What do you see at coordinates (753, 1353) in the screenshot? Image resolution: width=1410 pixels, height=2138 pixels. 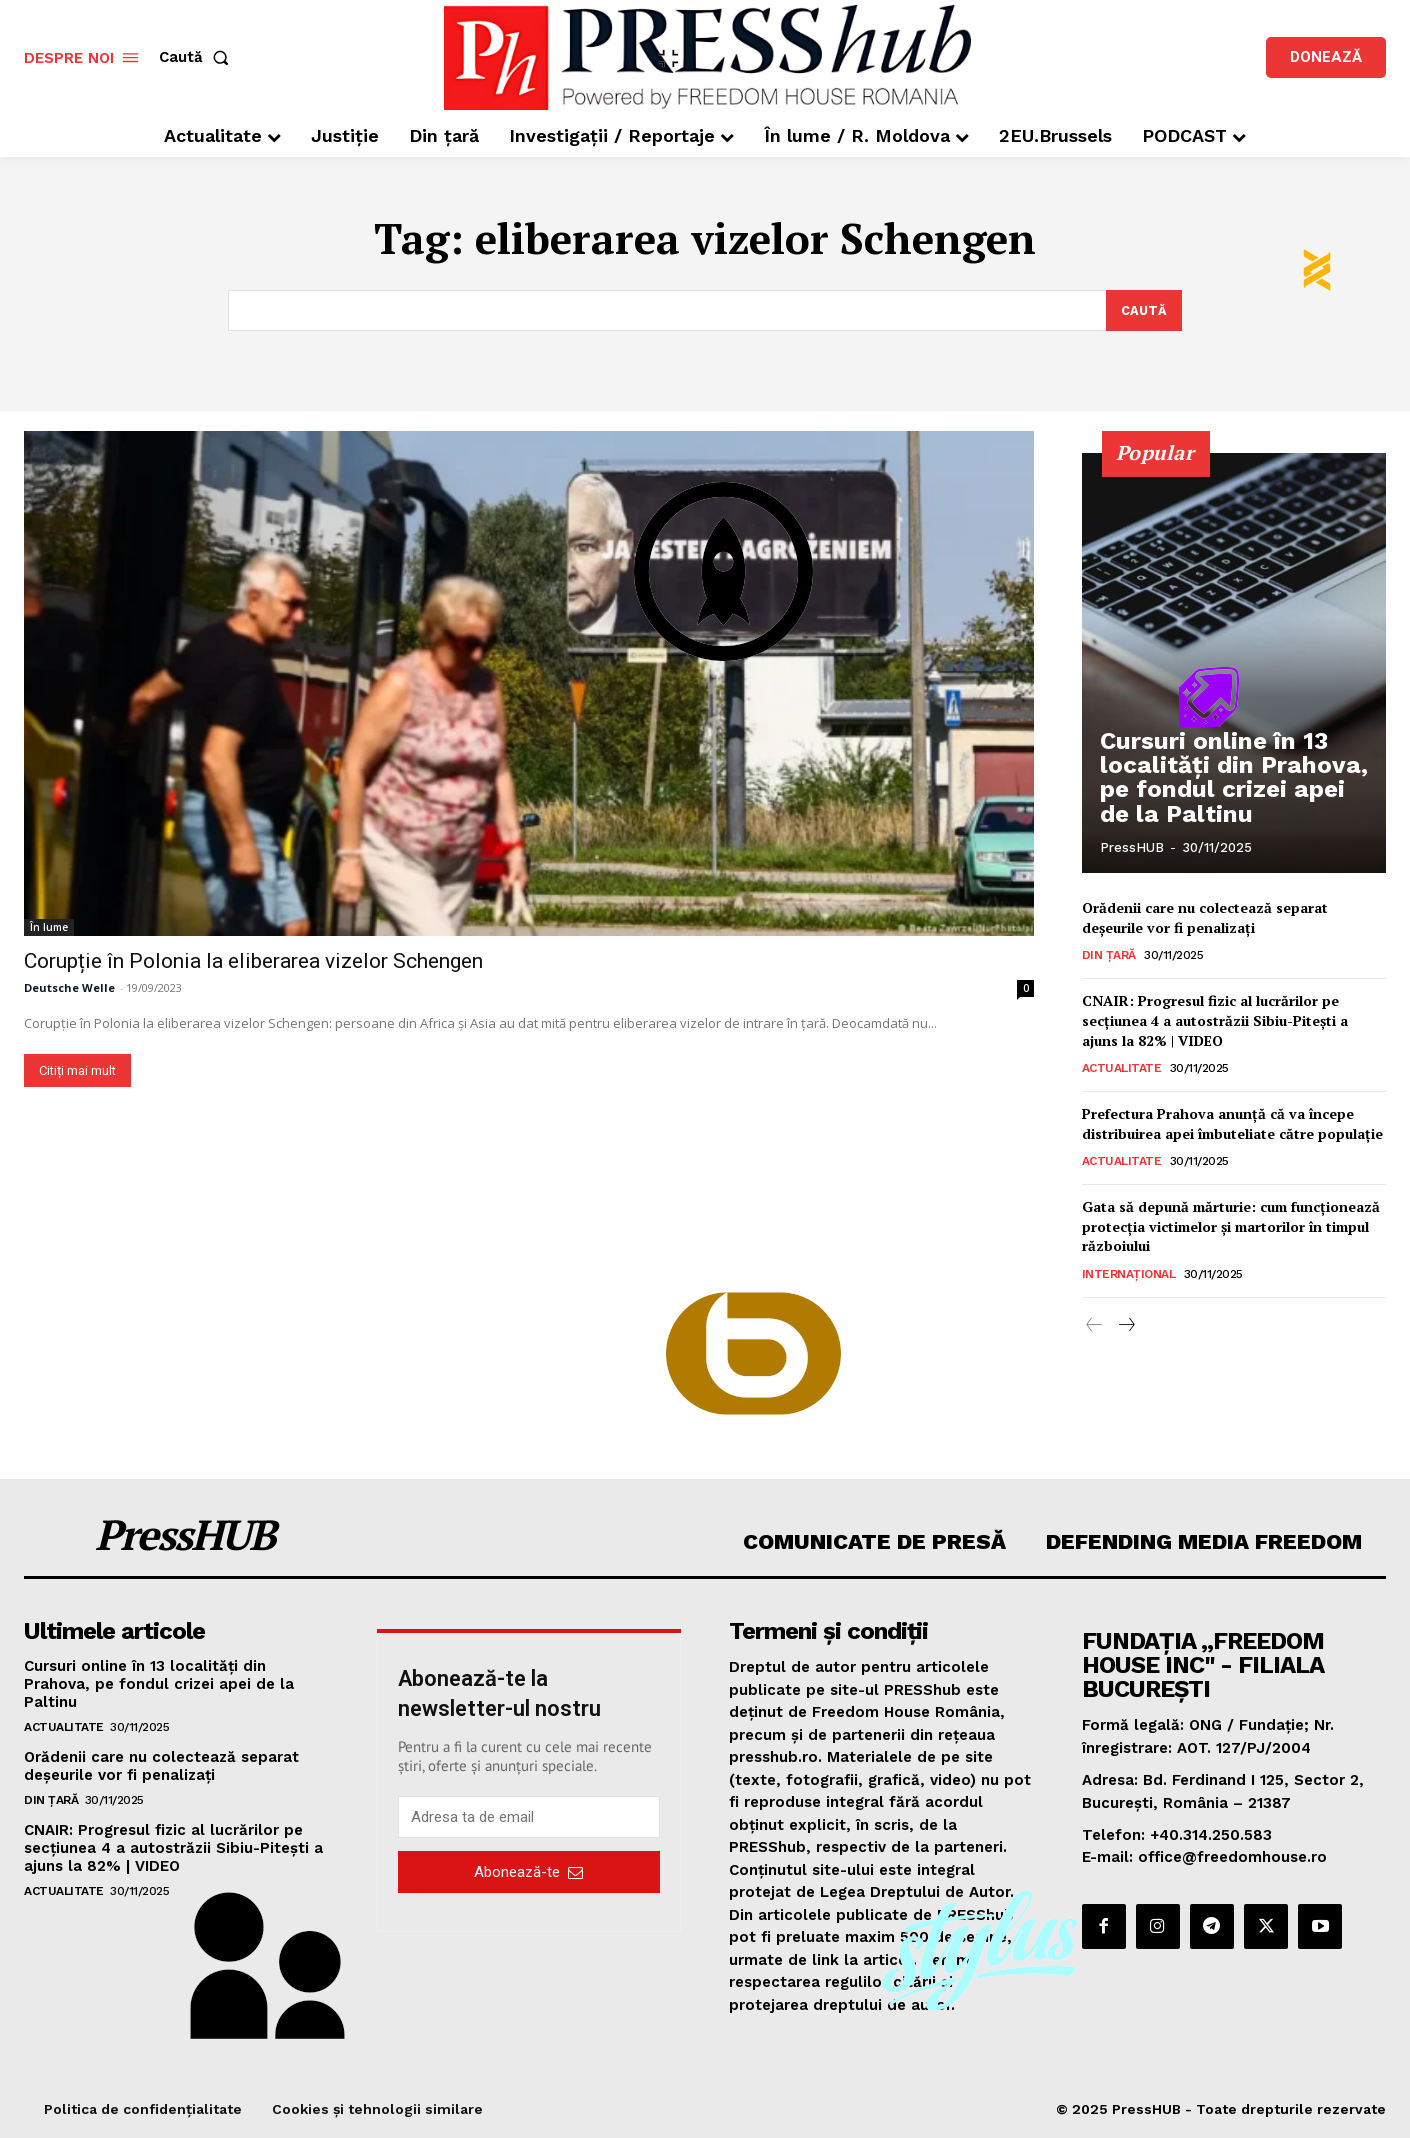 I see `boulanger brand logo` at bounding box center [753, 1353].